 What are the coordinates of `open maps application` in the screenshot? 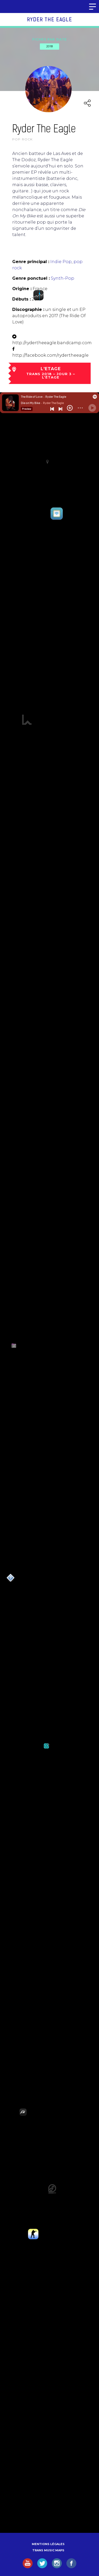 It's located at (47, 462).